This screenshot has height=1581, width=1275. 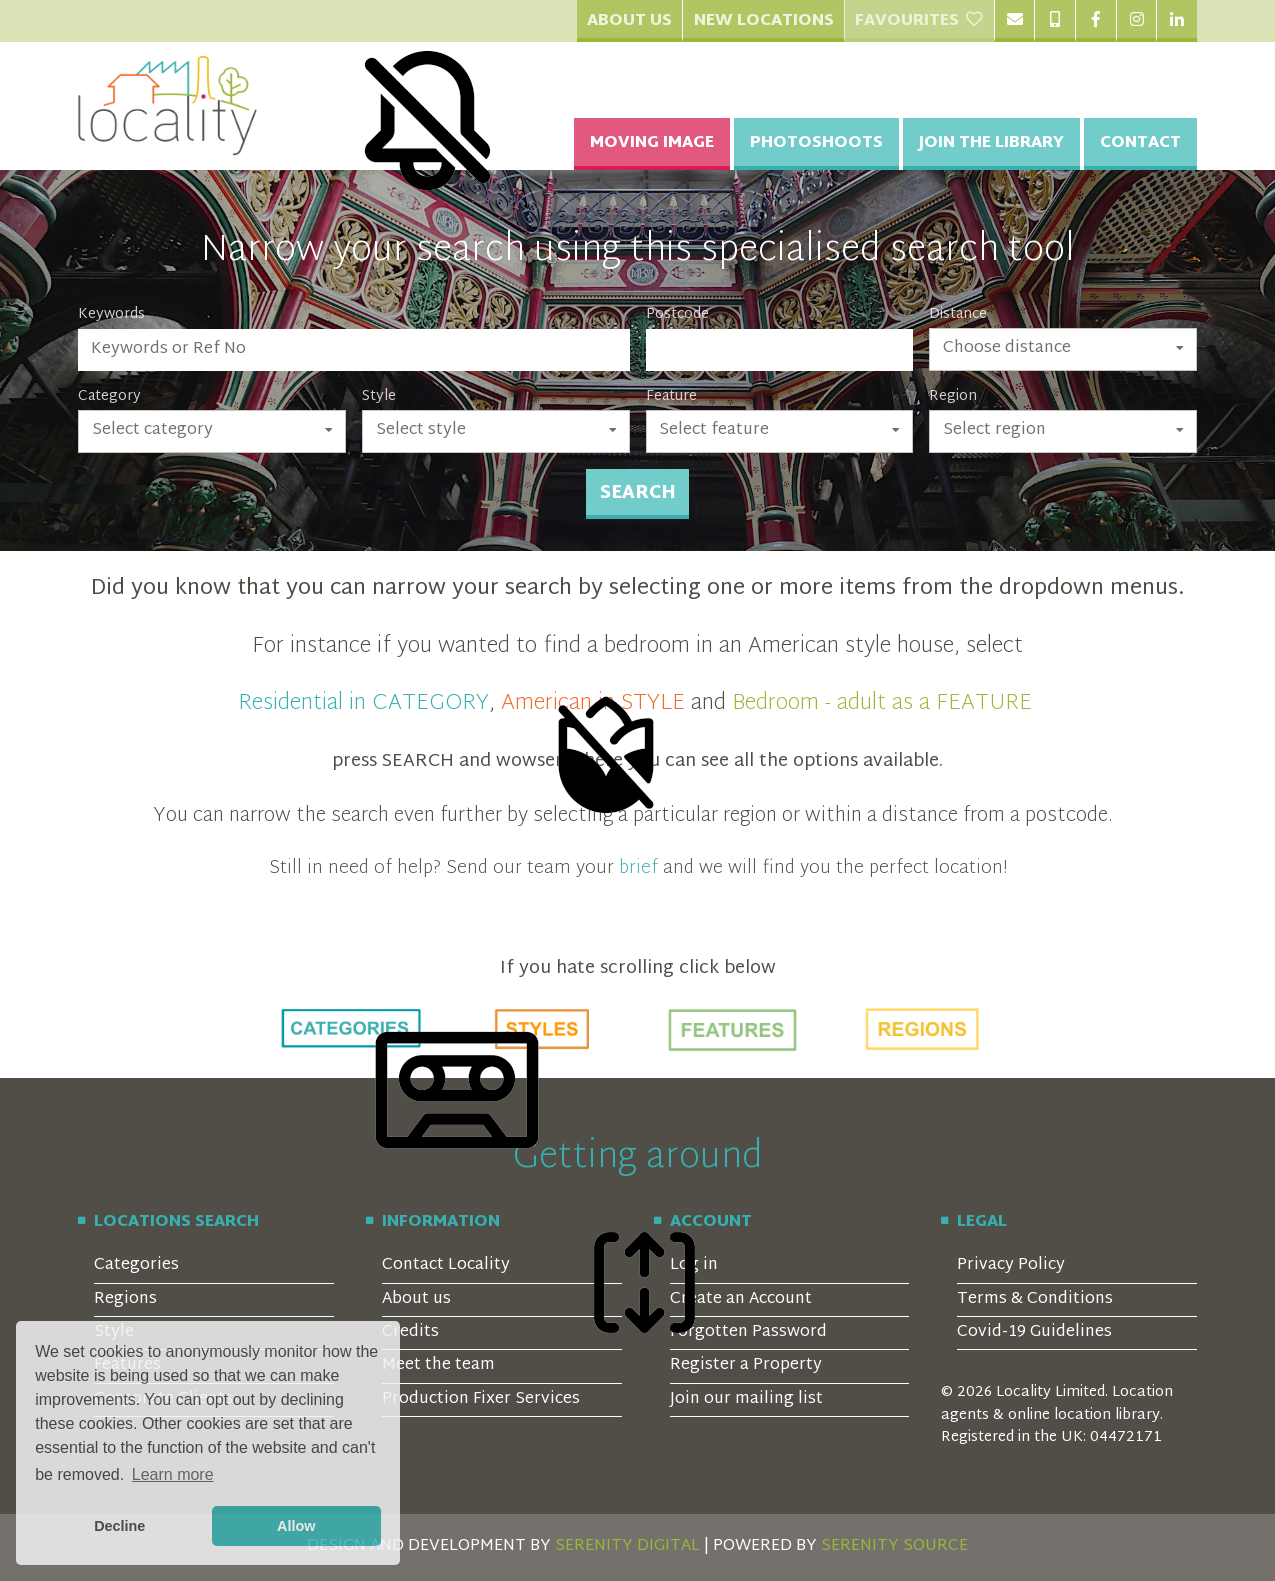 I want to click on access audio recordings or voice memos, so click(x=457, y=1090).